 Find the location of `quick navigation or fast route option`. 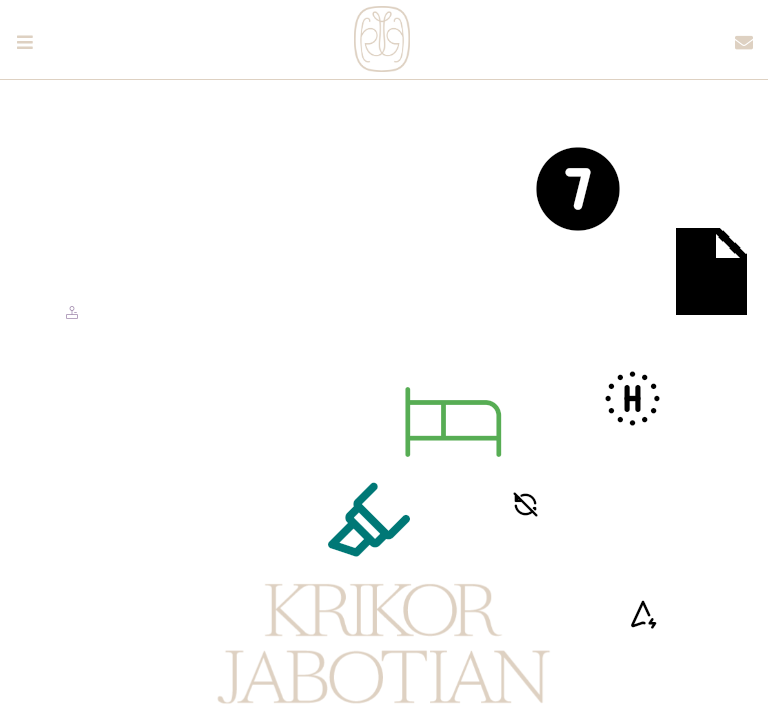

quick navigation or fast route option is located at coordinates (643, 614).